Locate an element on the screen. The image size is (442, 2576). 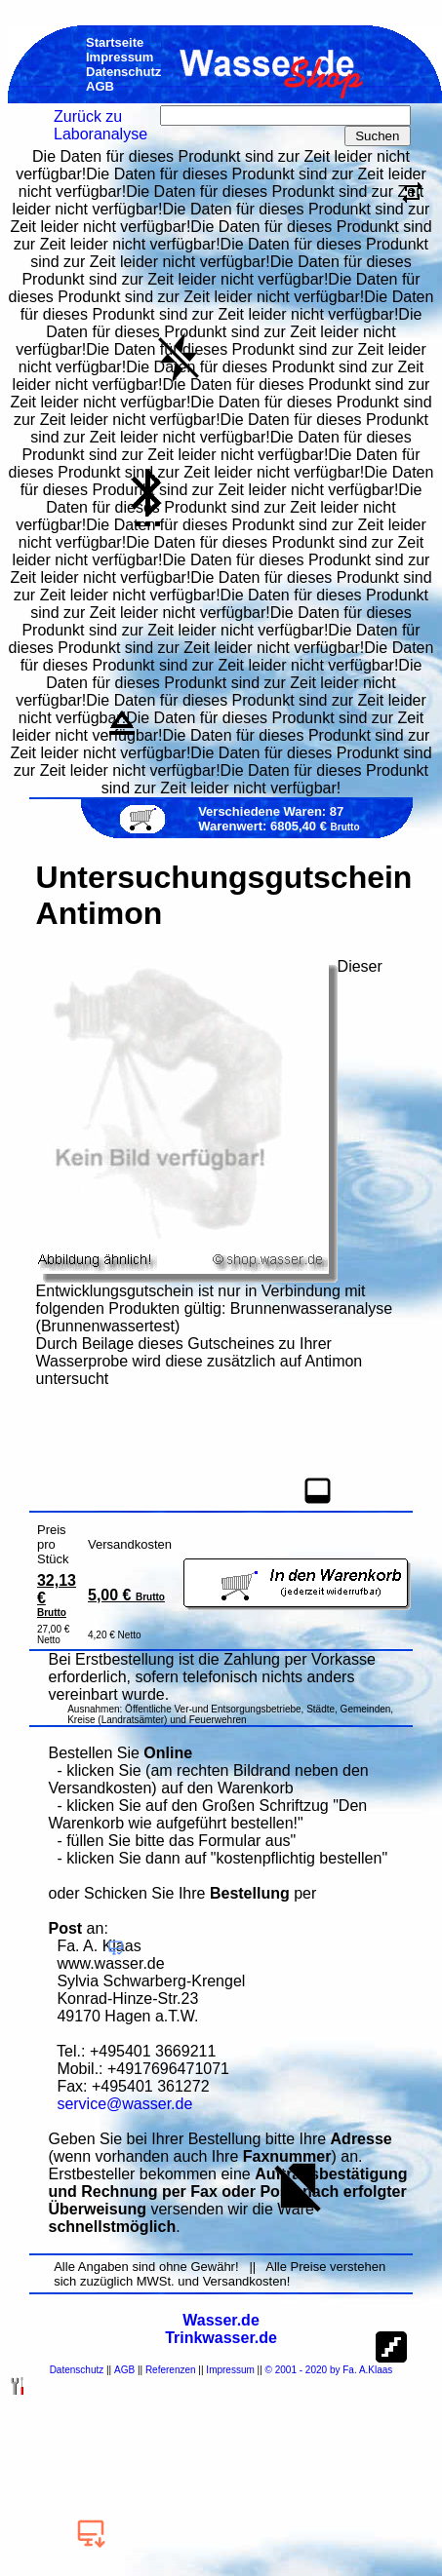
no sim card detected is located at coordinates (298, 2185).